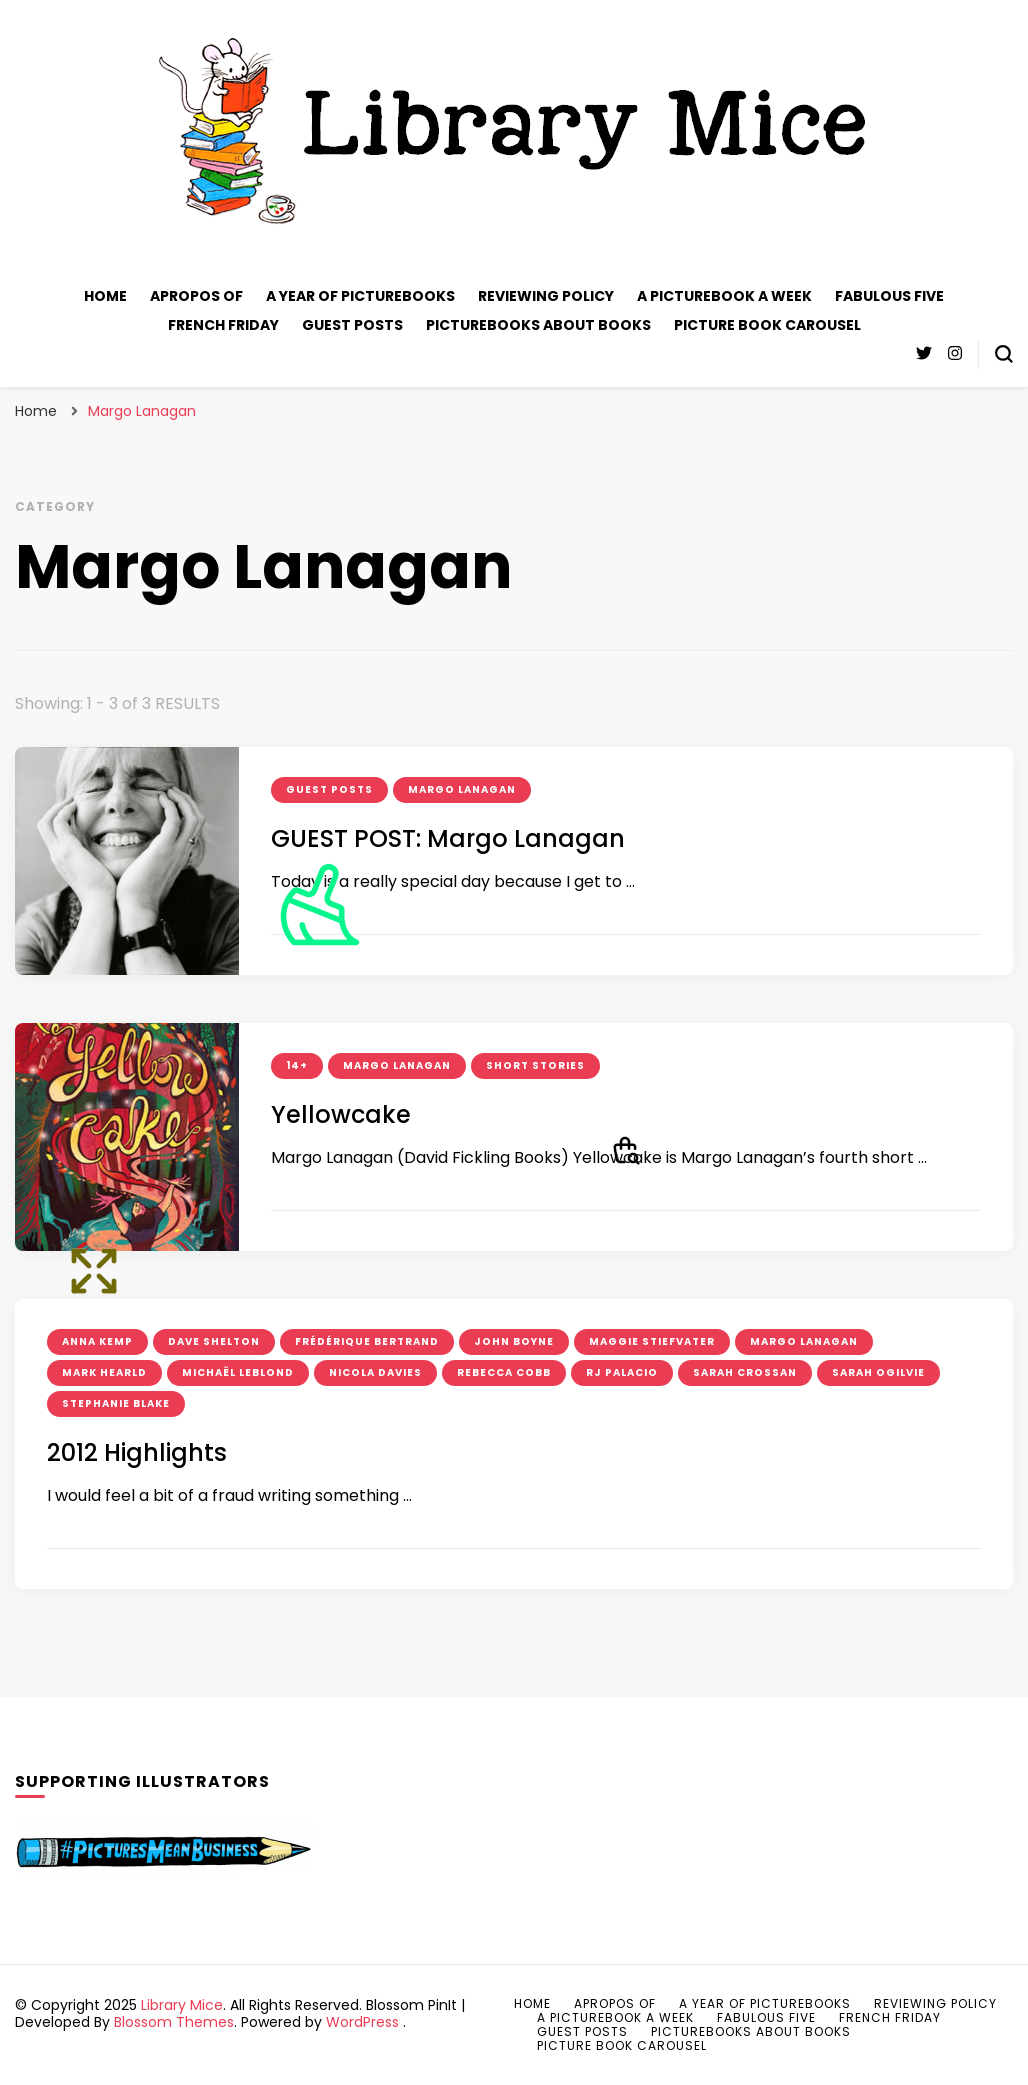  I want to click on search your shopping bag or cart, so click(625, 1150).